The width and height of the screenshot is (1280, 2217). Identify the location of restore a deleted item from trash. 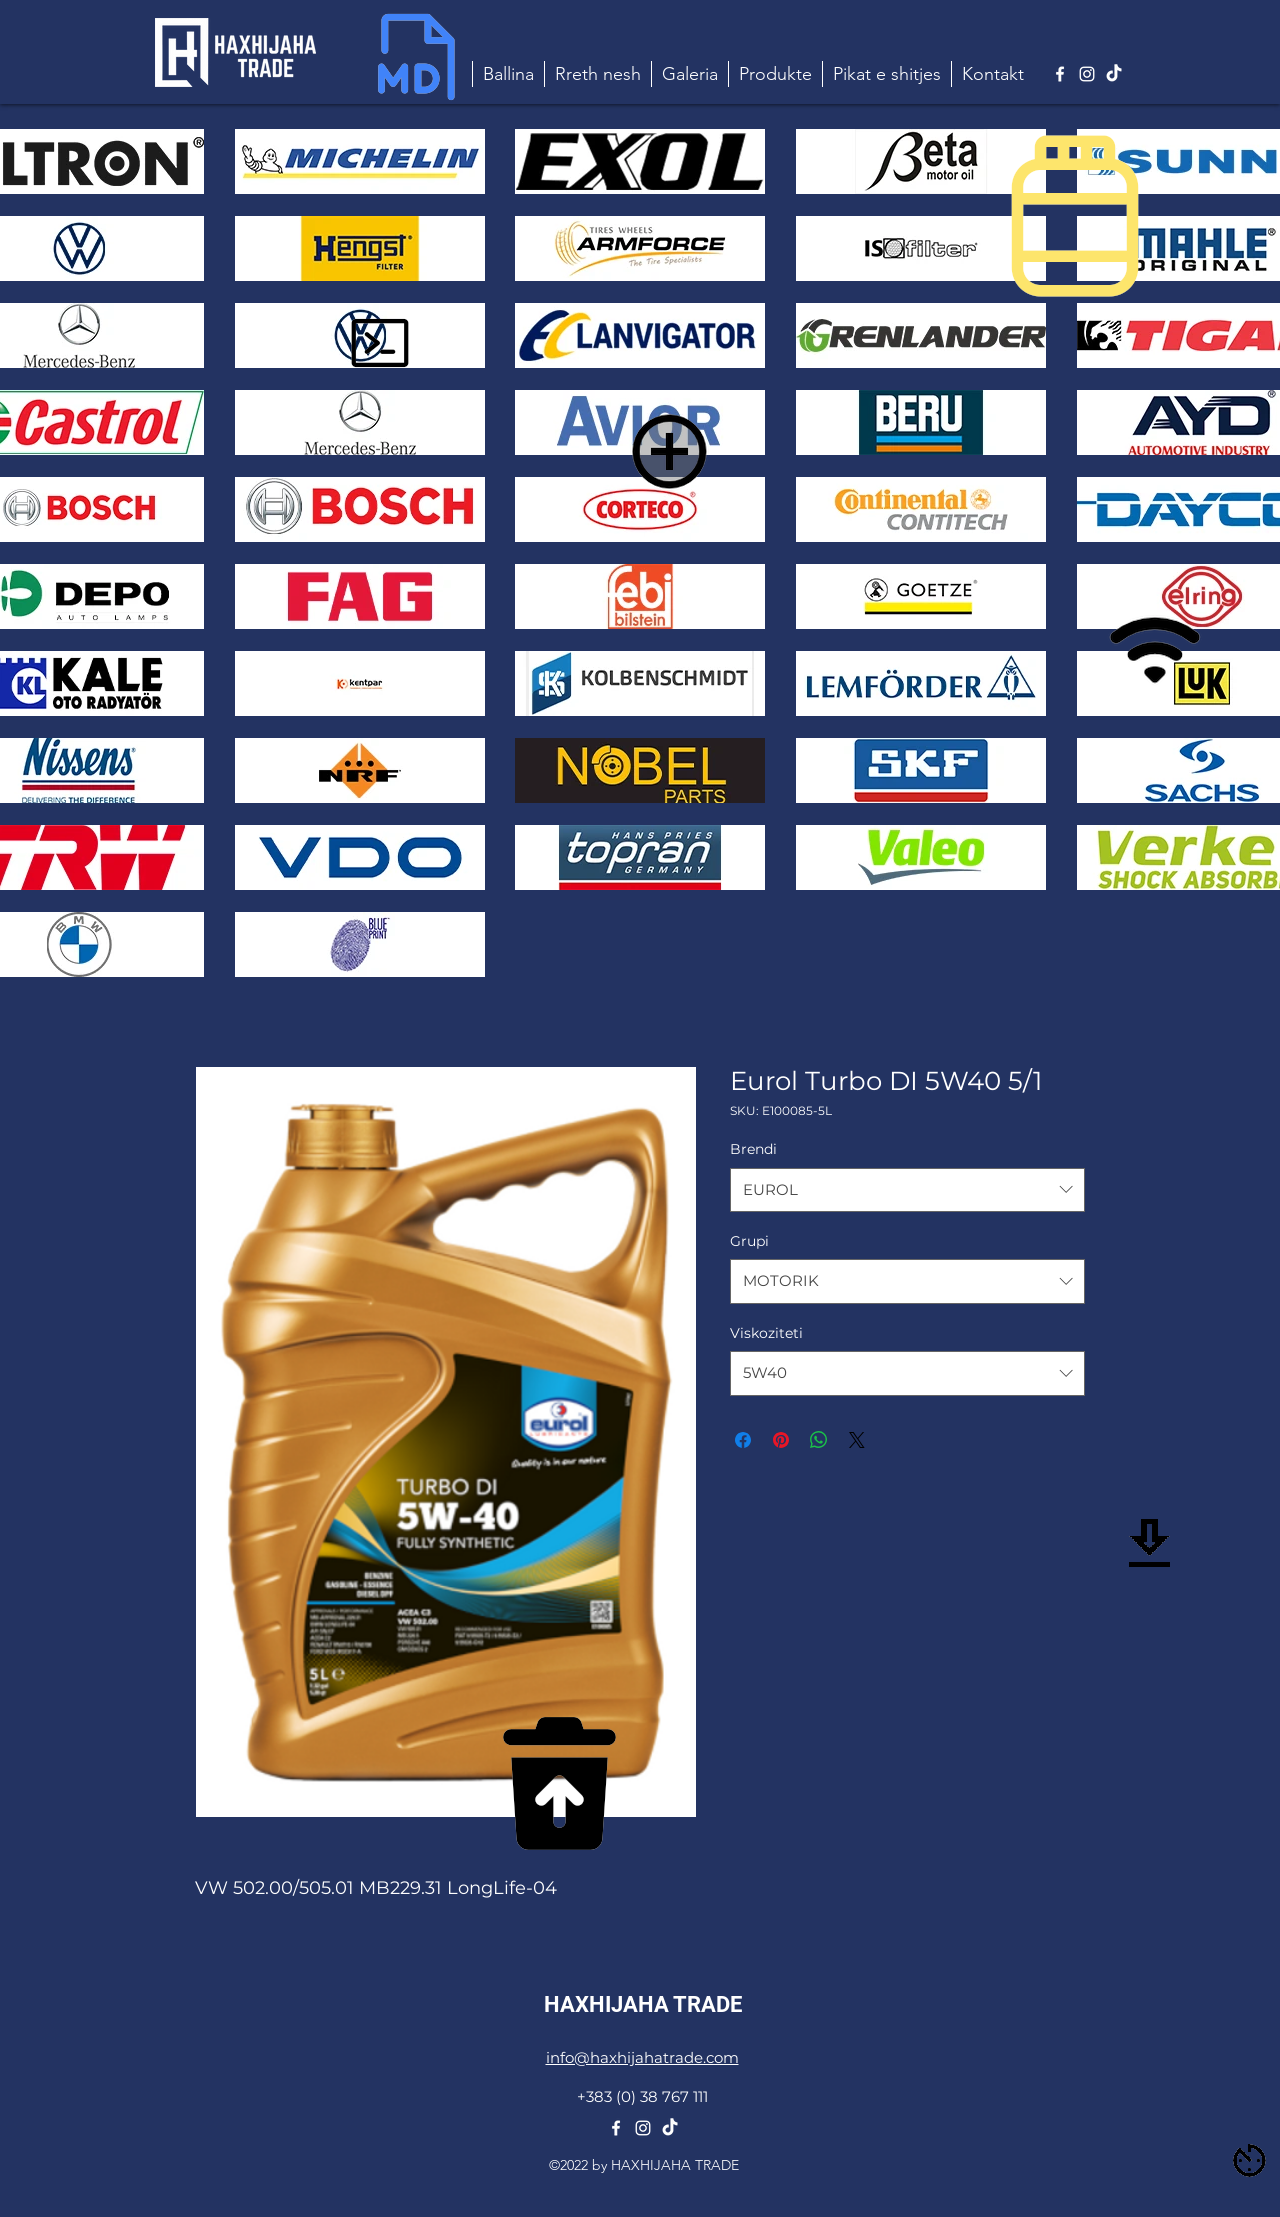
(559, 1785).